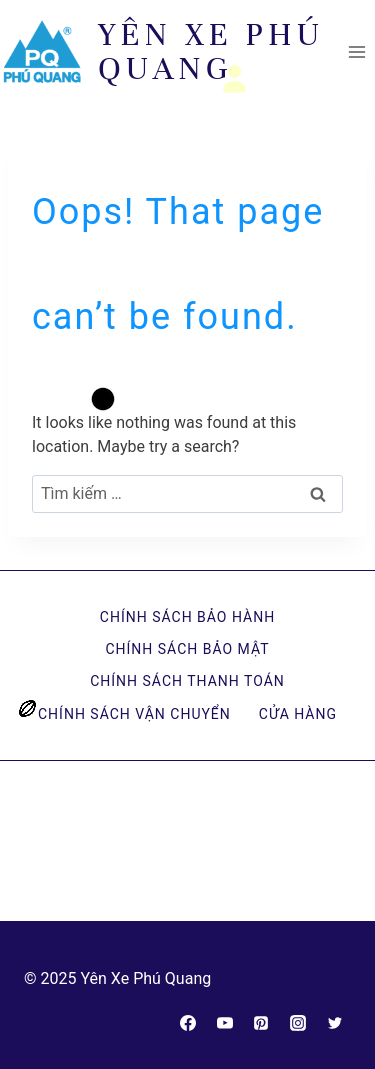 The width and height of the screenshot is (375, 1069). I want to click on view your profile, so click(234, 78).